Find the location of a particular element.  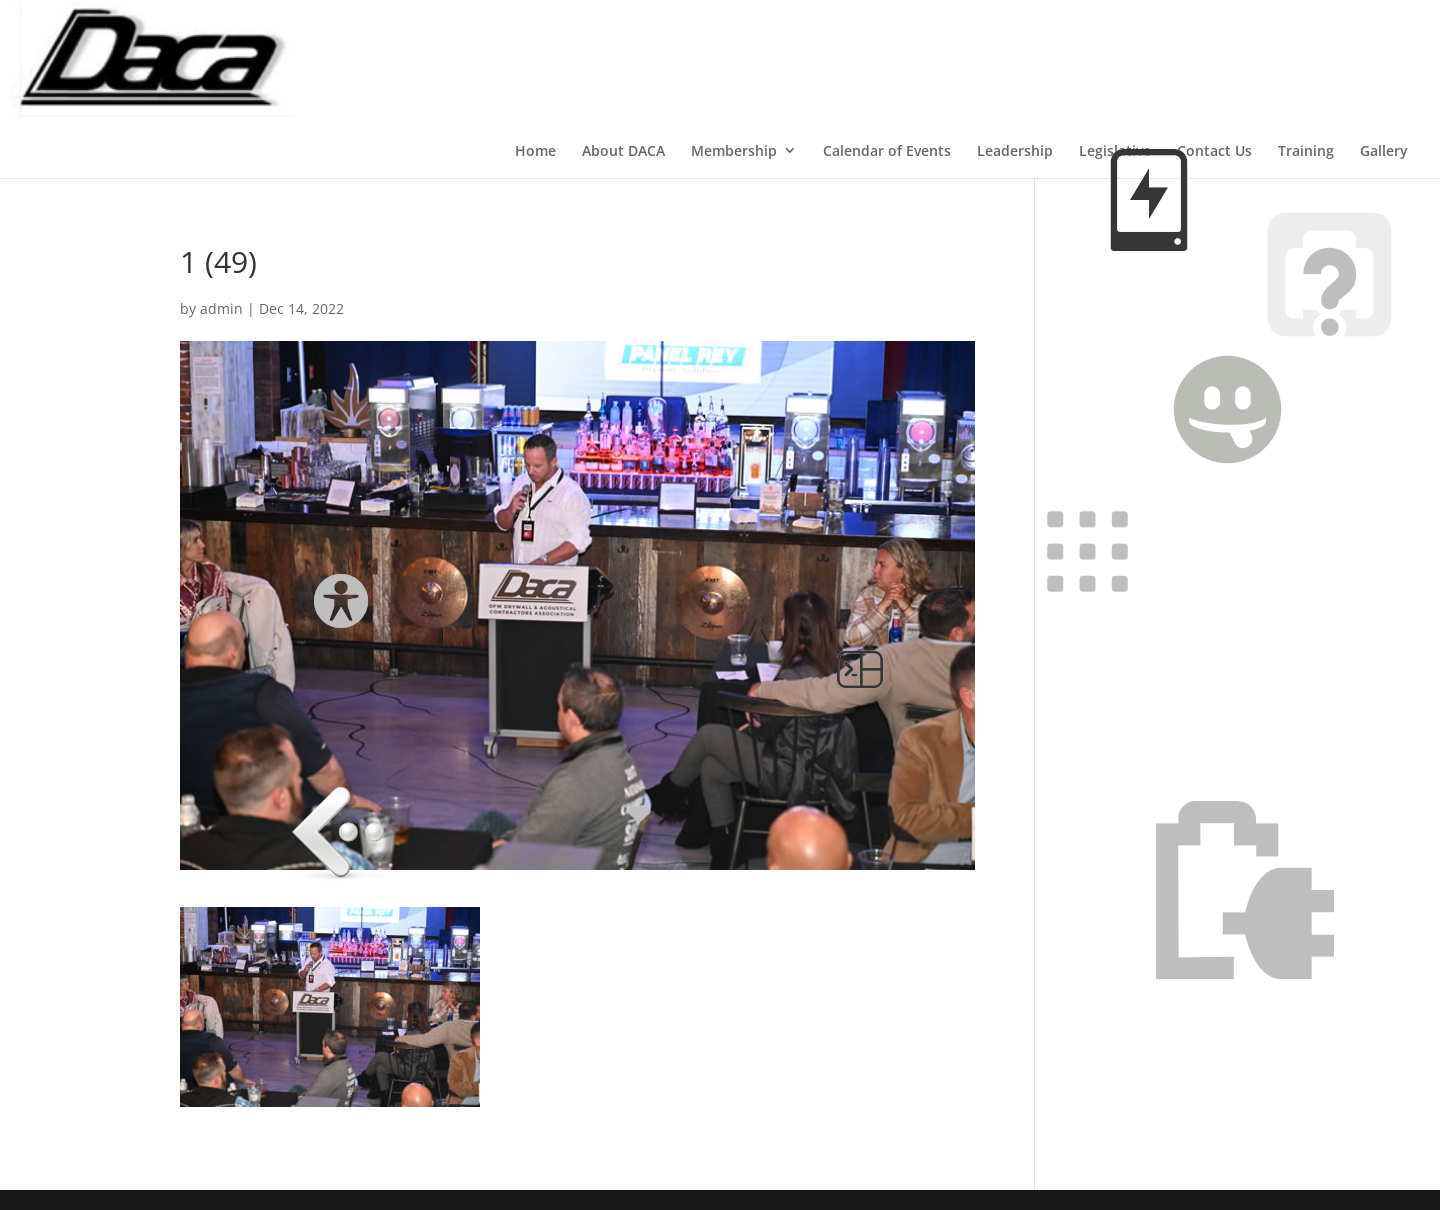

access power management settings is located at coordinates (1245, 890).